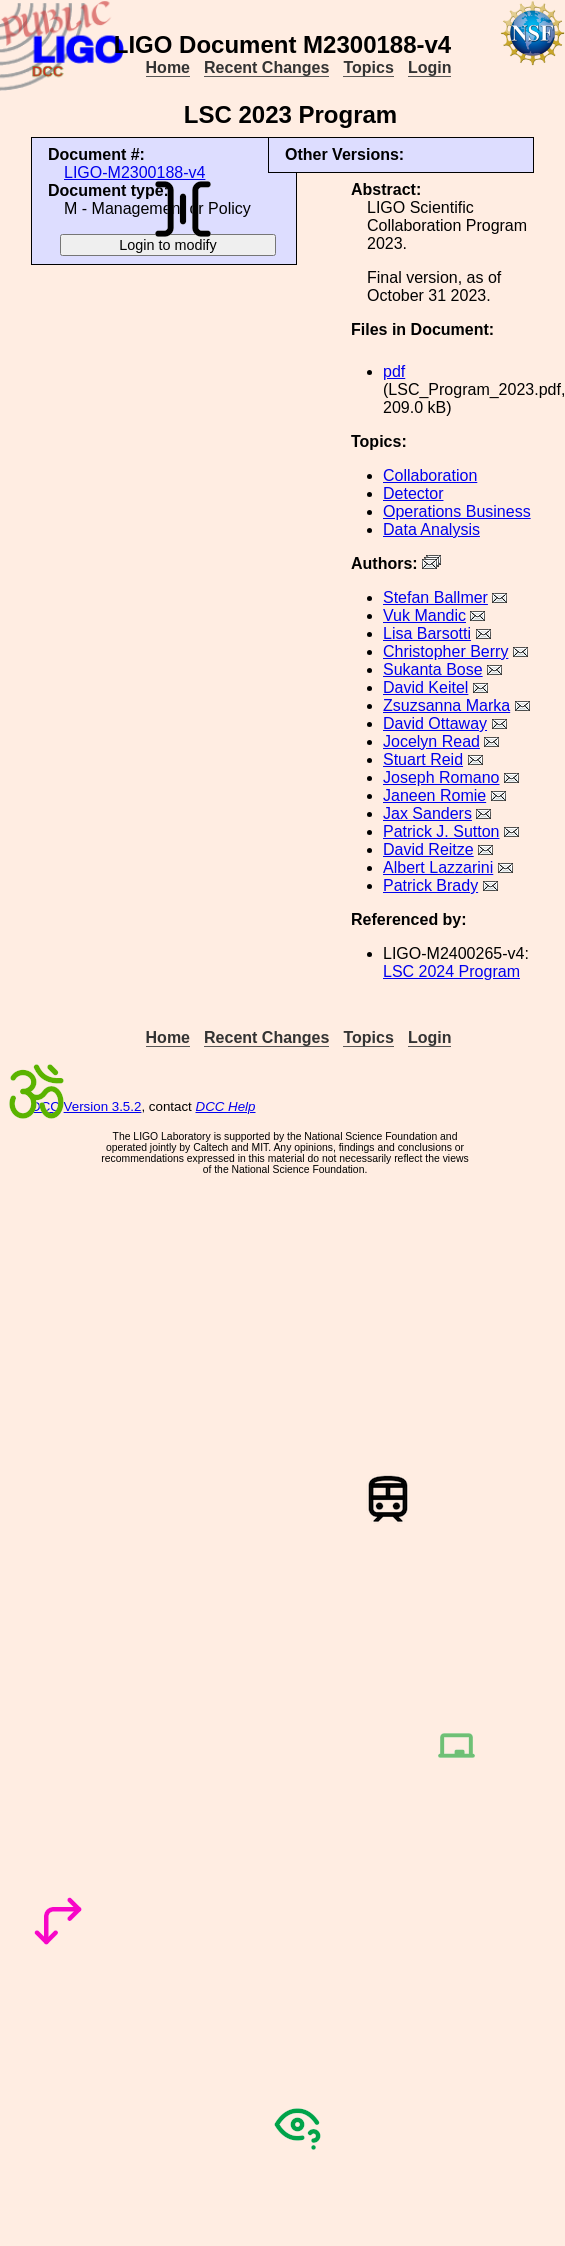  What do you see at coordinates (183, 209) in the screenshot?
I see `adjust horizontal spacing between elements` at bounding box center [183, 209].